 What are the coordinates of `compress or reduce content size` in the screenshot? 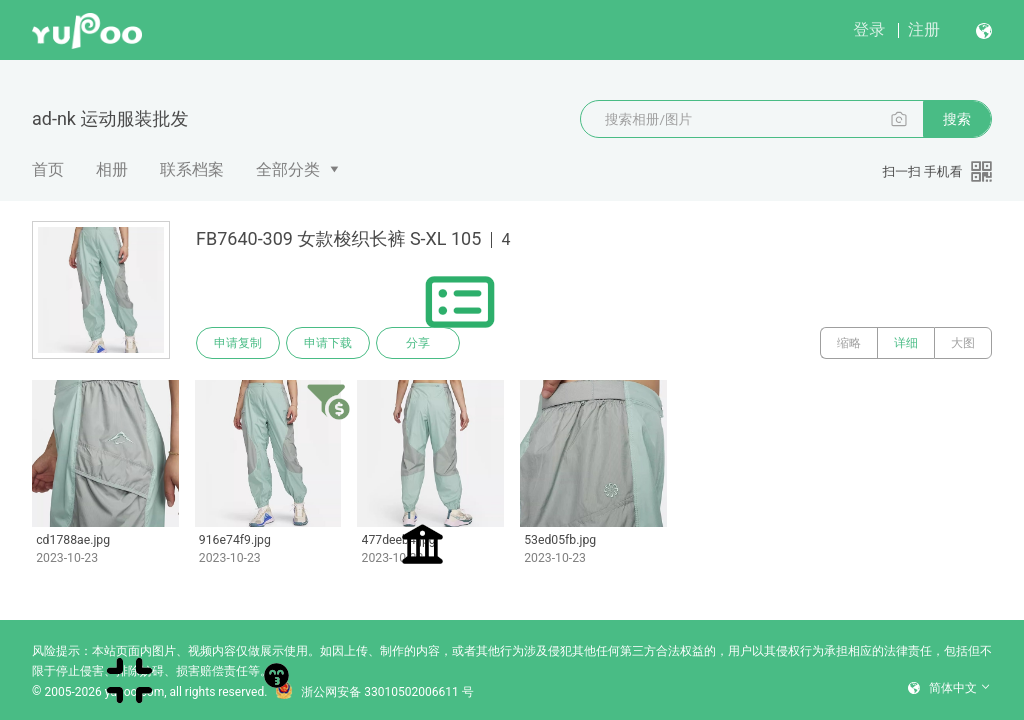 It's located at (129, 680).